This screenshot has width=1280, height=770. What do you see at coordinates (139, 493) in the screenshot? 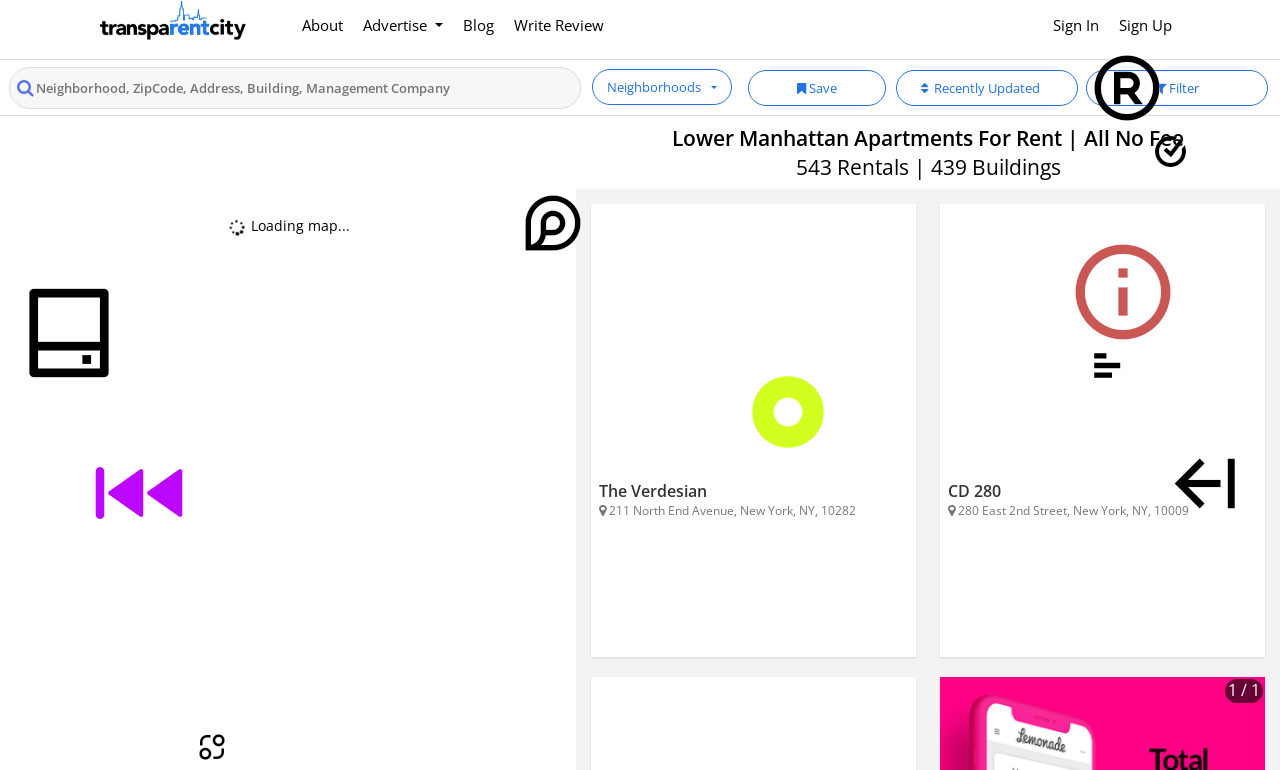
I see `skip to the beginning of the track` at bounding box center [139, 493].